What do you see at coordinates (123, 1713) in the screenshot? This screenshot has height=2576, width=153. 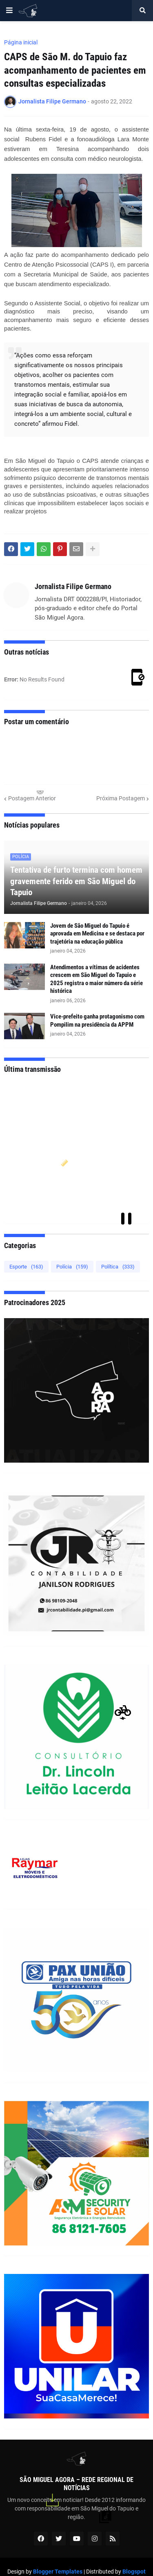 I see `select electric bike as transportation mode` at bounding box center [123, 1713].